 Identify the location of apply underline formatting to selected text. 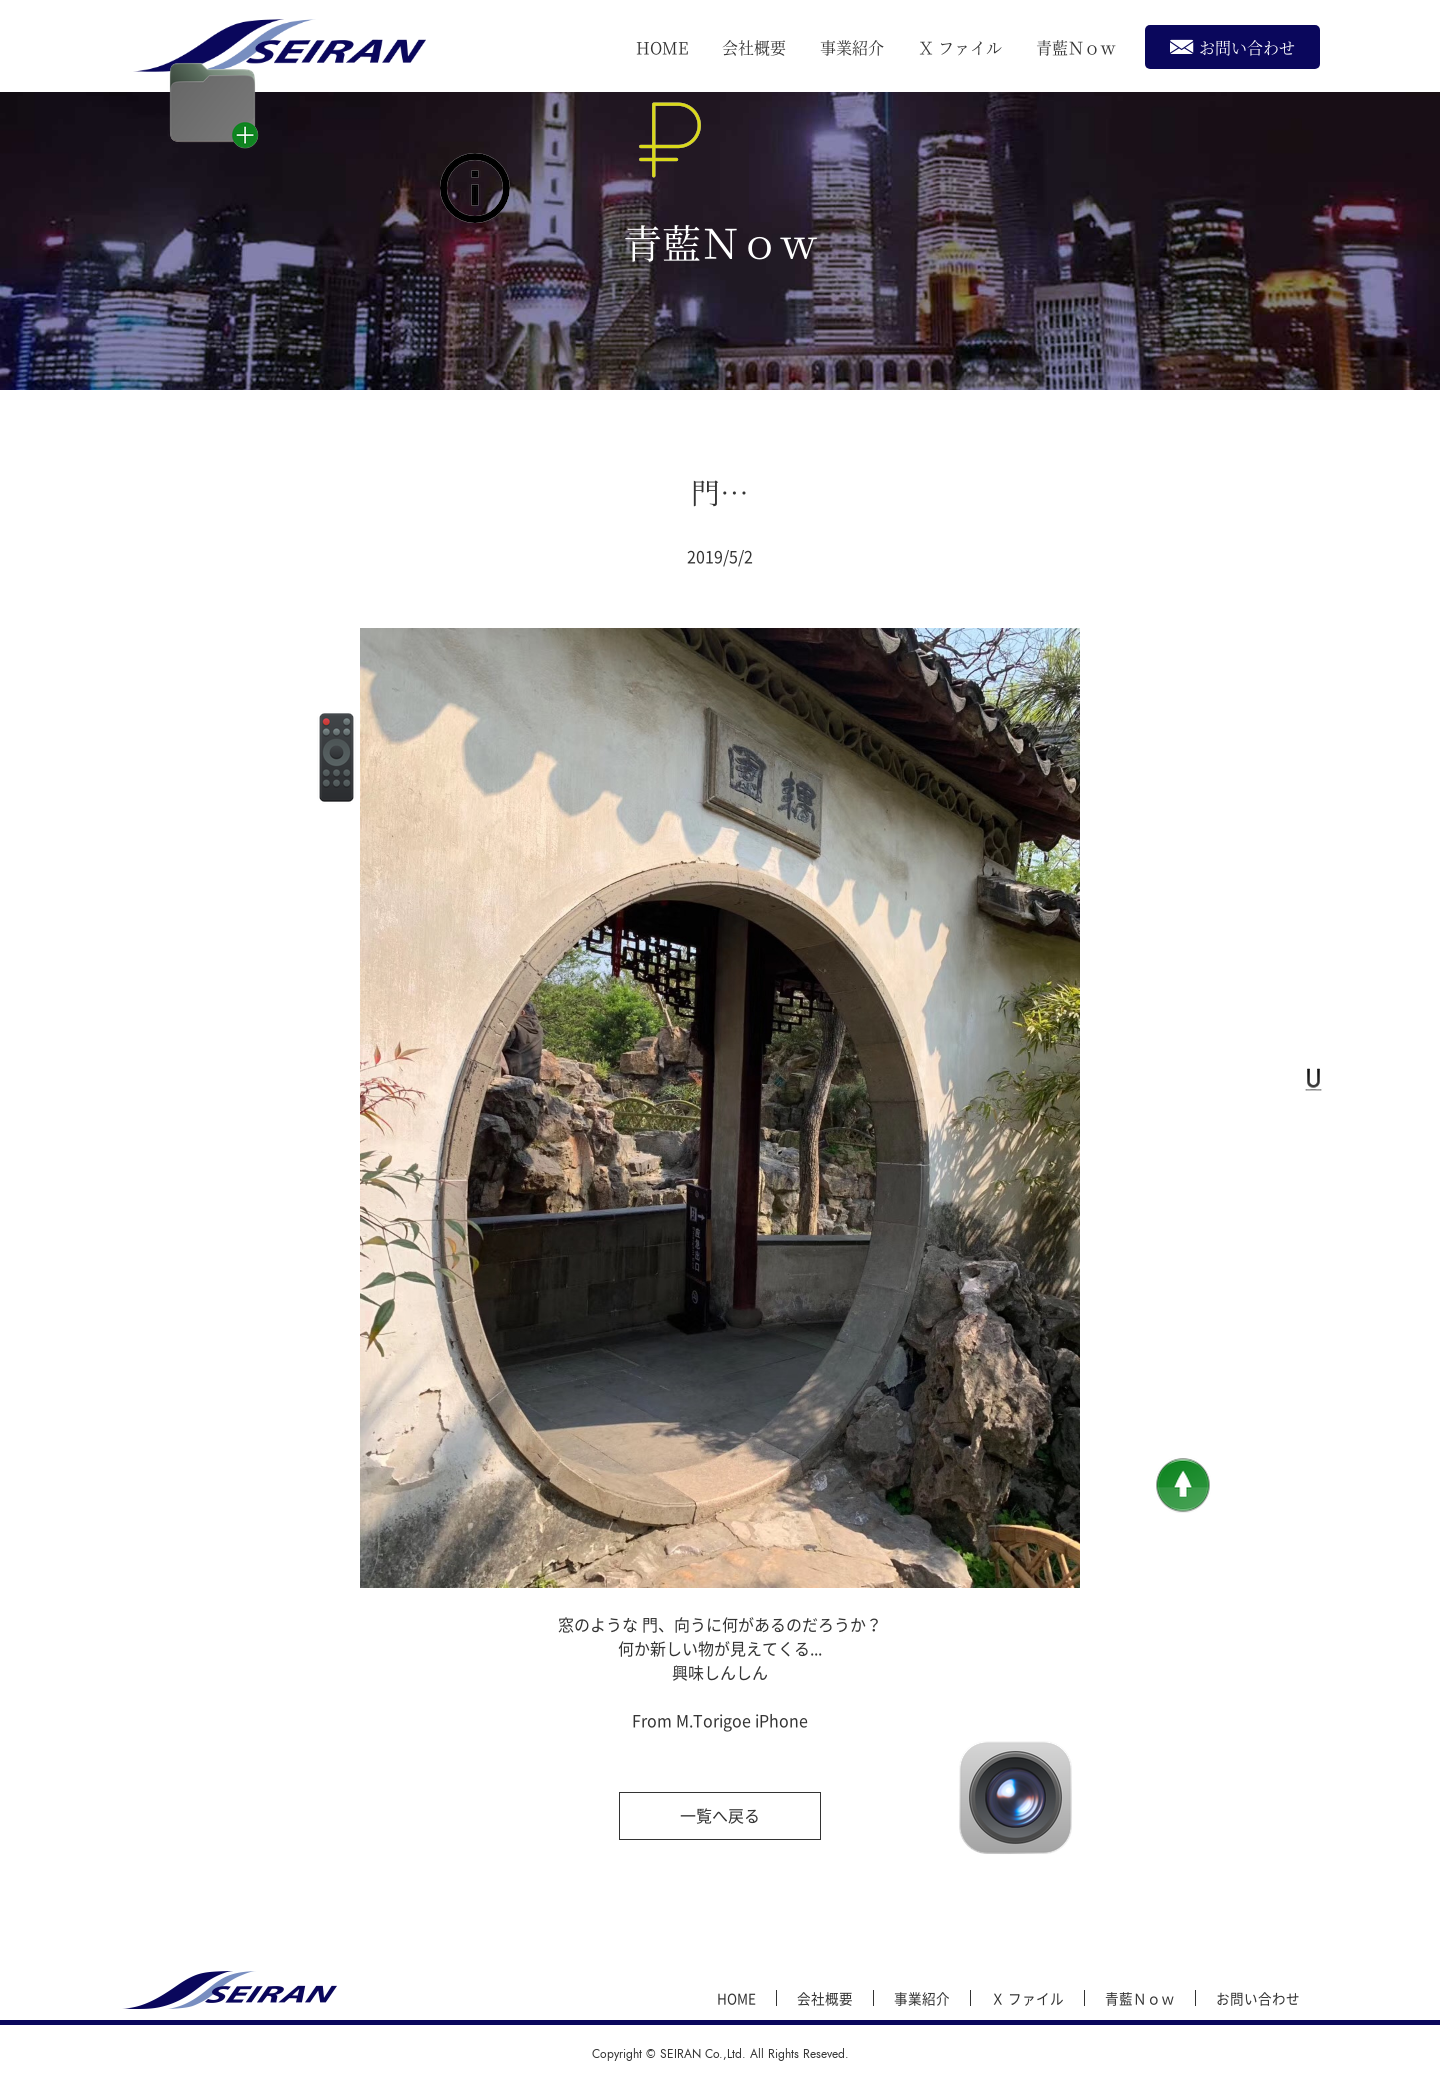
(1313, 1079).